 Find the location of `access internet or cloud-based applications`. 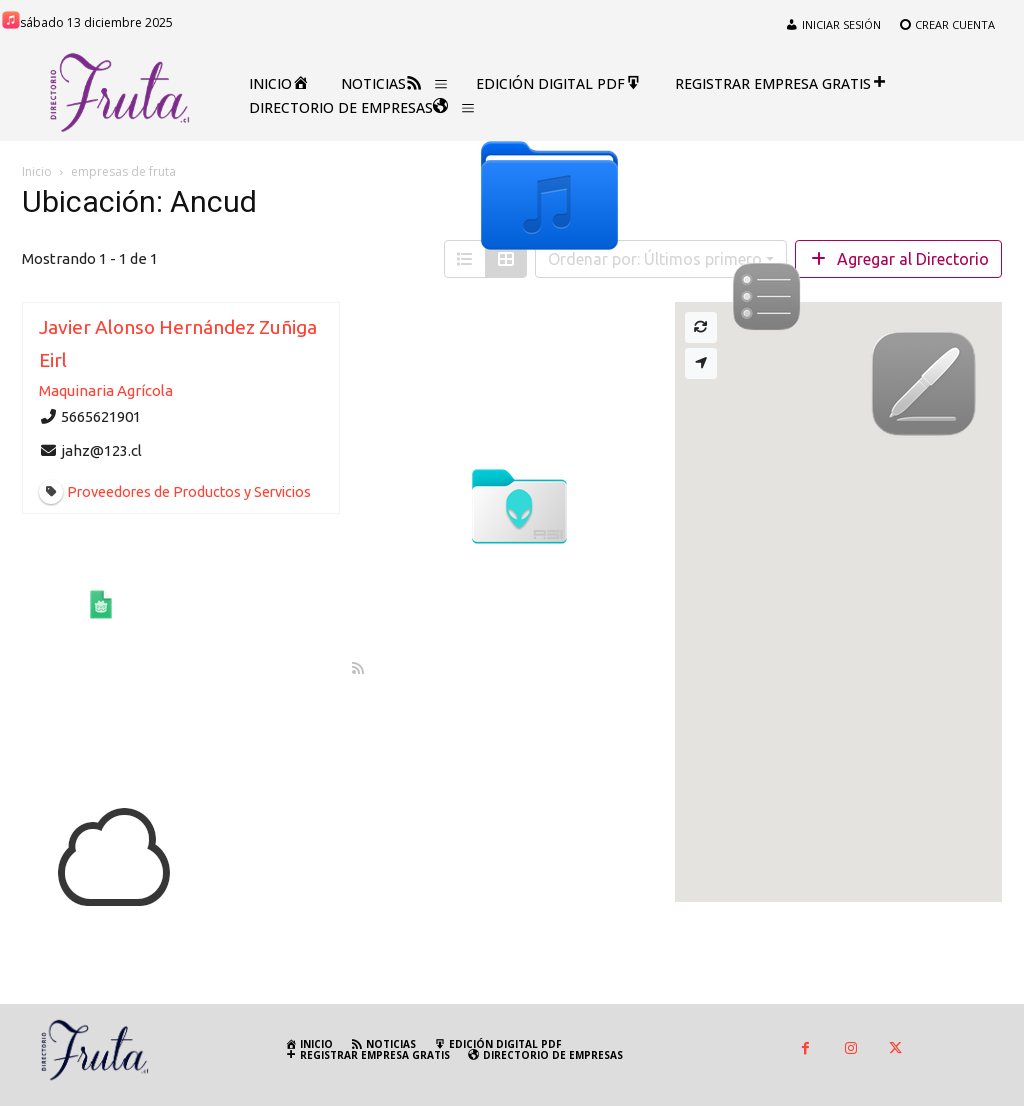

access internet or cloud-based applications is located at coordinates (114, 857).